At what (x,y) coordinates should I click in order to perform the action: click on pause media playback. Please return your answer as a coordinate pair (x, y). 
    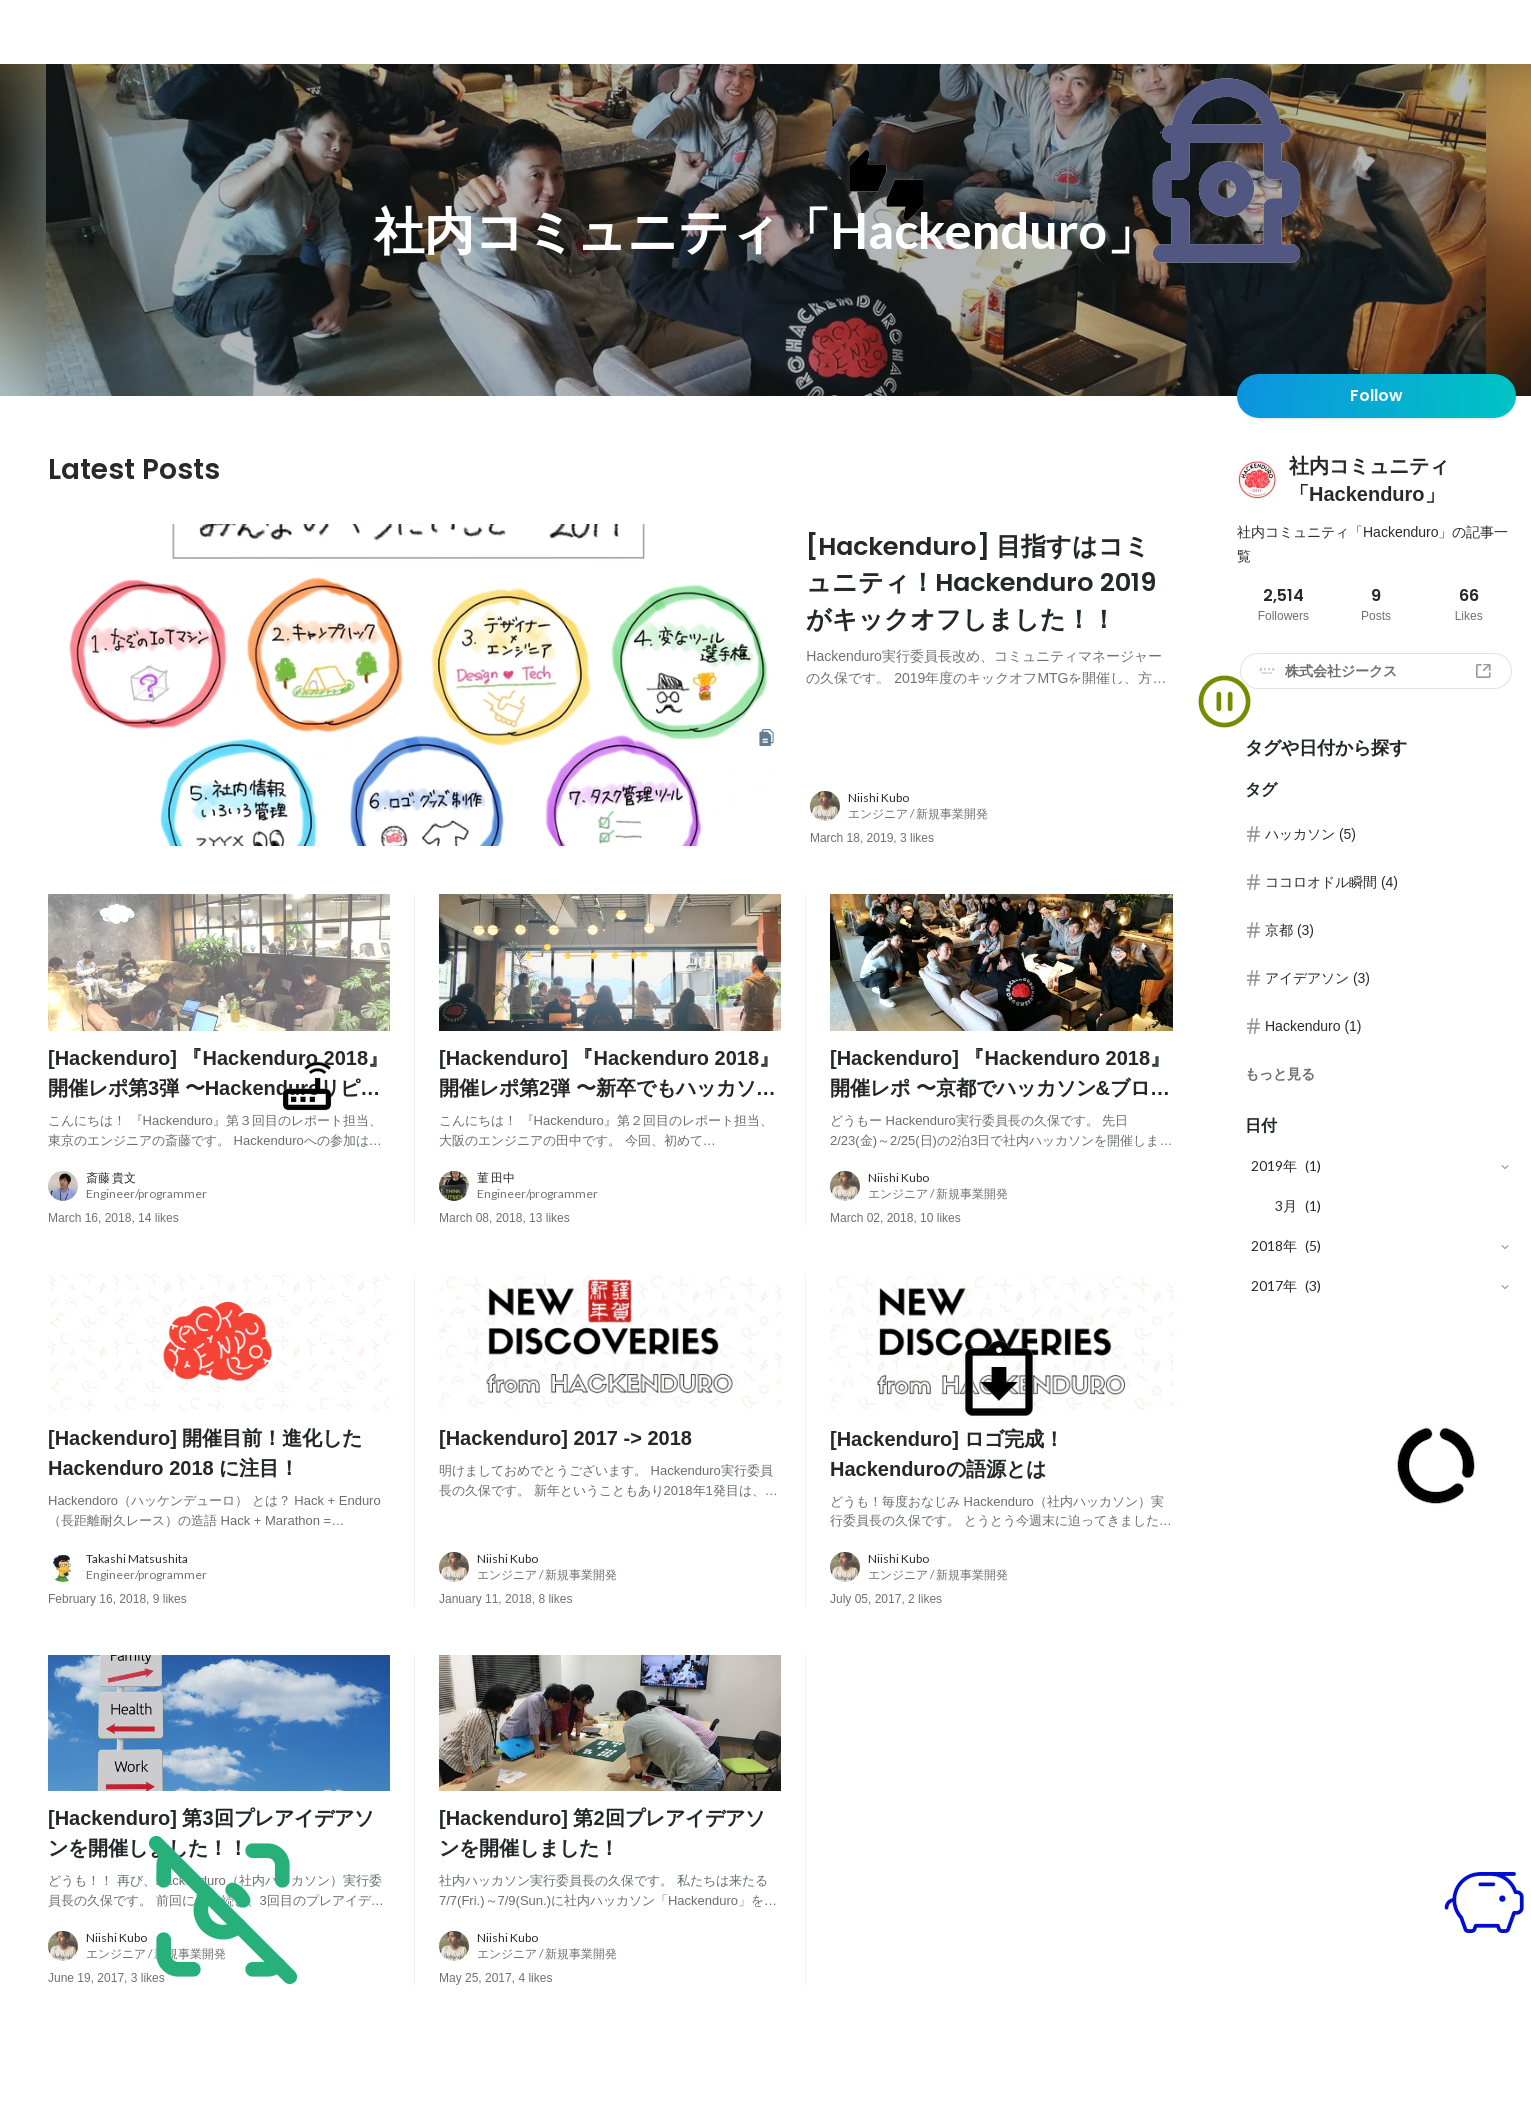
    Looking at the image, I should click on (1224, 701).